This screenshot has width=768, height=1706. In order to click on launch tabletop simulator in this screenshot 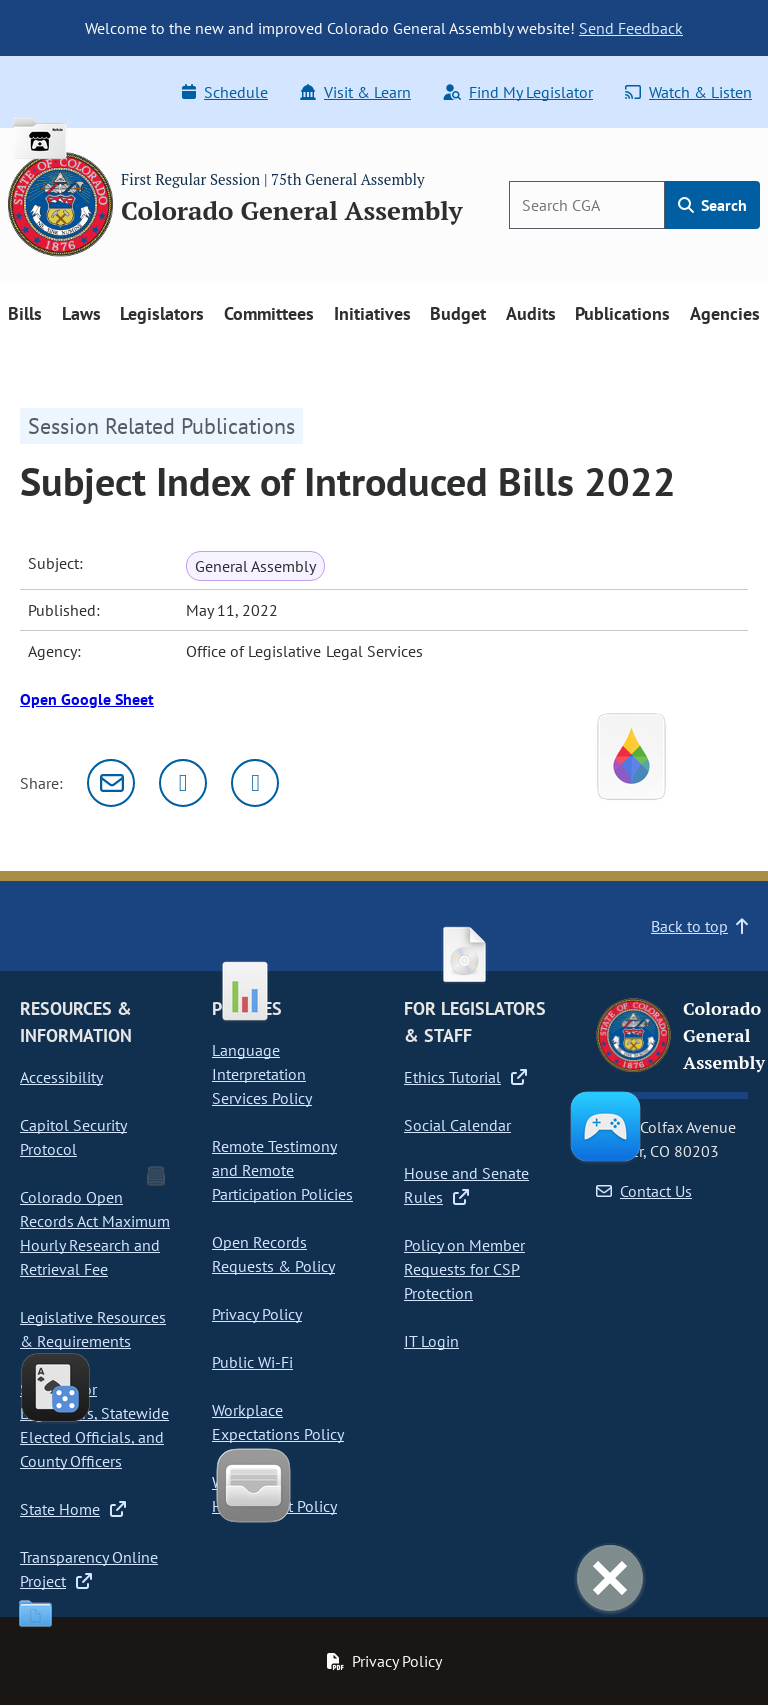, I will do `click(55, 1387)`.